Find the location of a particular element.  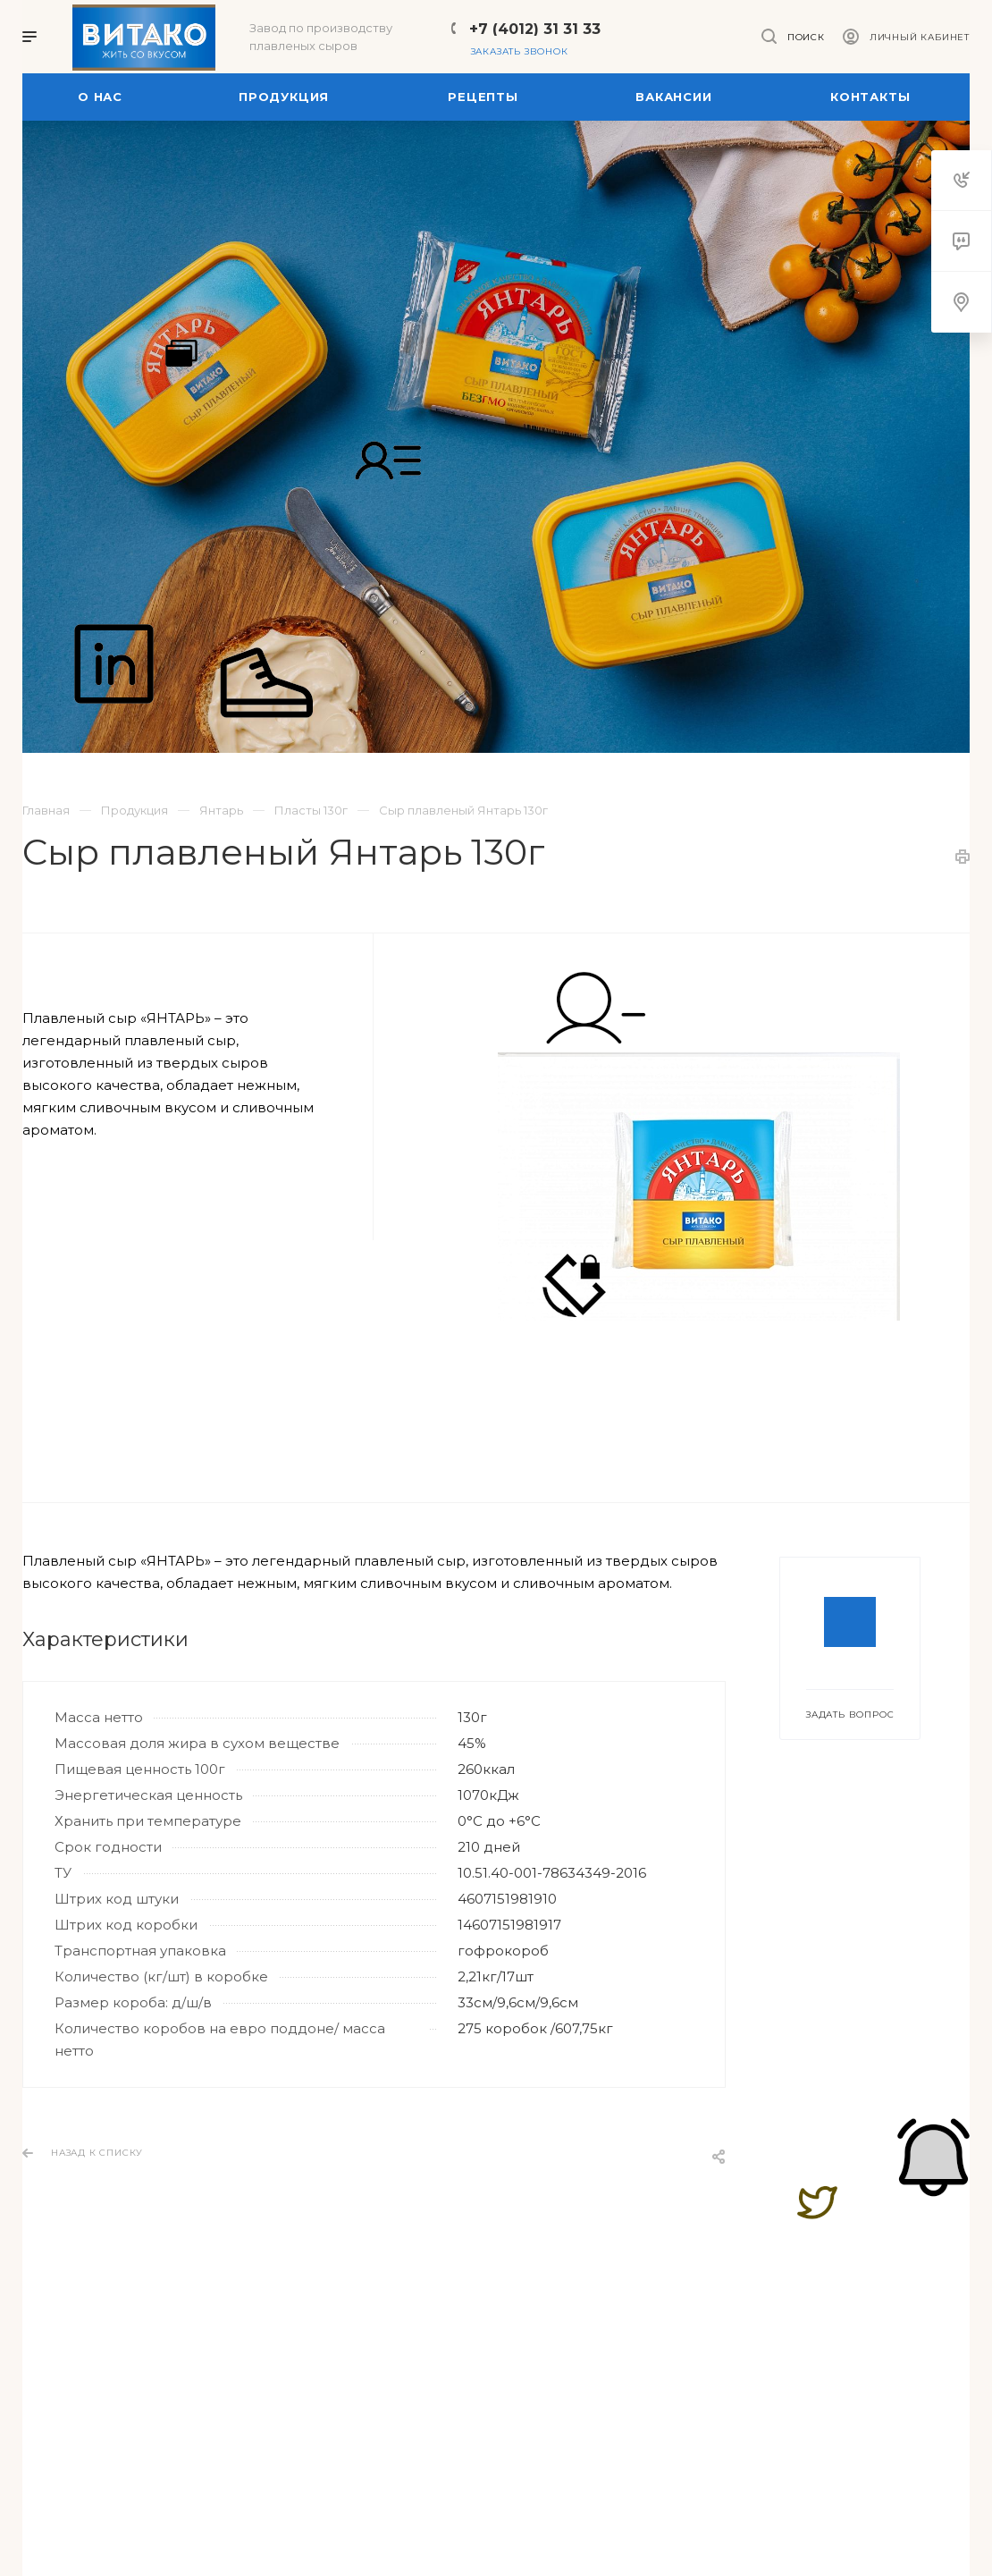

indicates new notifications are available is located at coordinates (933, 2158).